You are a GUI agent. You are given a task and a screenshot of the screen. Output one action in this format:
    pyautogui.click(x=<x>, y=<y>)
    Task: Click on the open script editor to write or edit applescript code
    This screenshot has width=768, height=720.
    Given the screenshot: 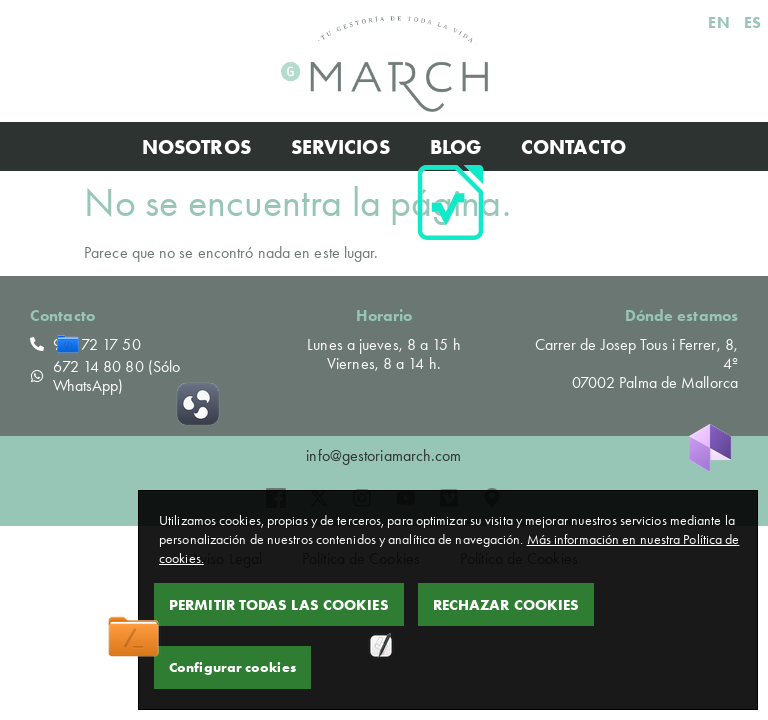 What is the action you would take?
    pyautogui.click(x=381, y=646)
    